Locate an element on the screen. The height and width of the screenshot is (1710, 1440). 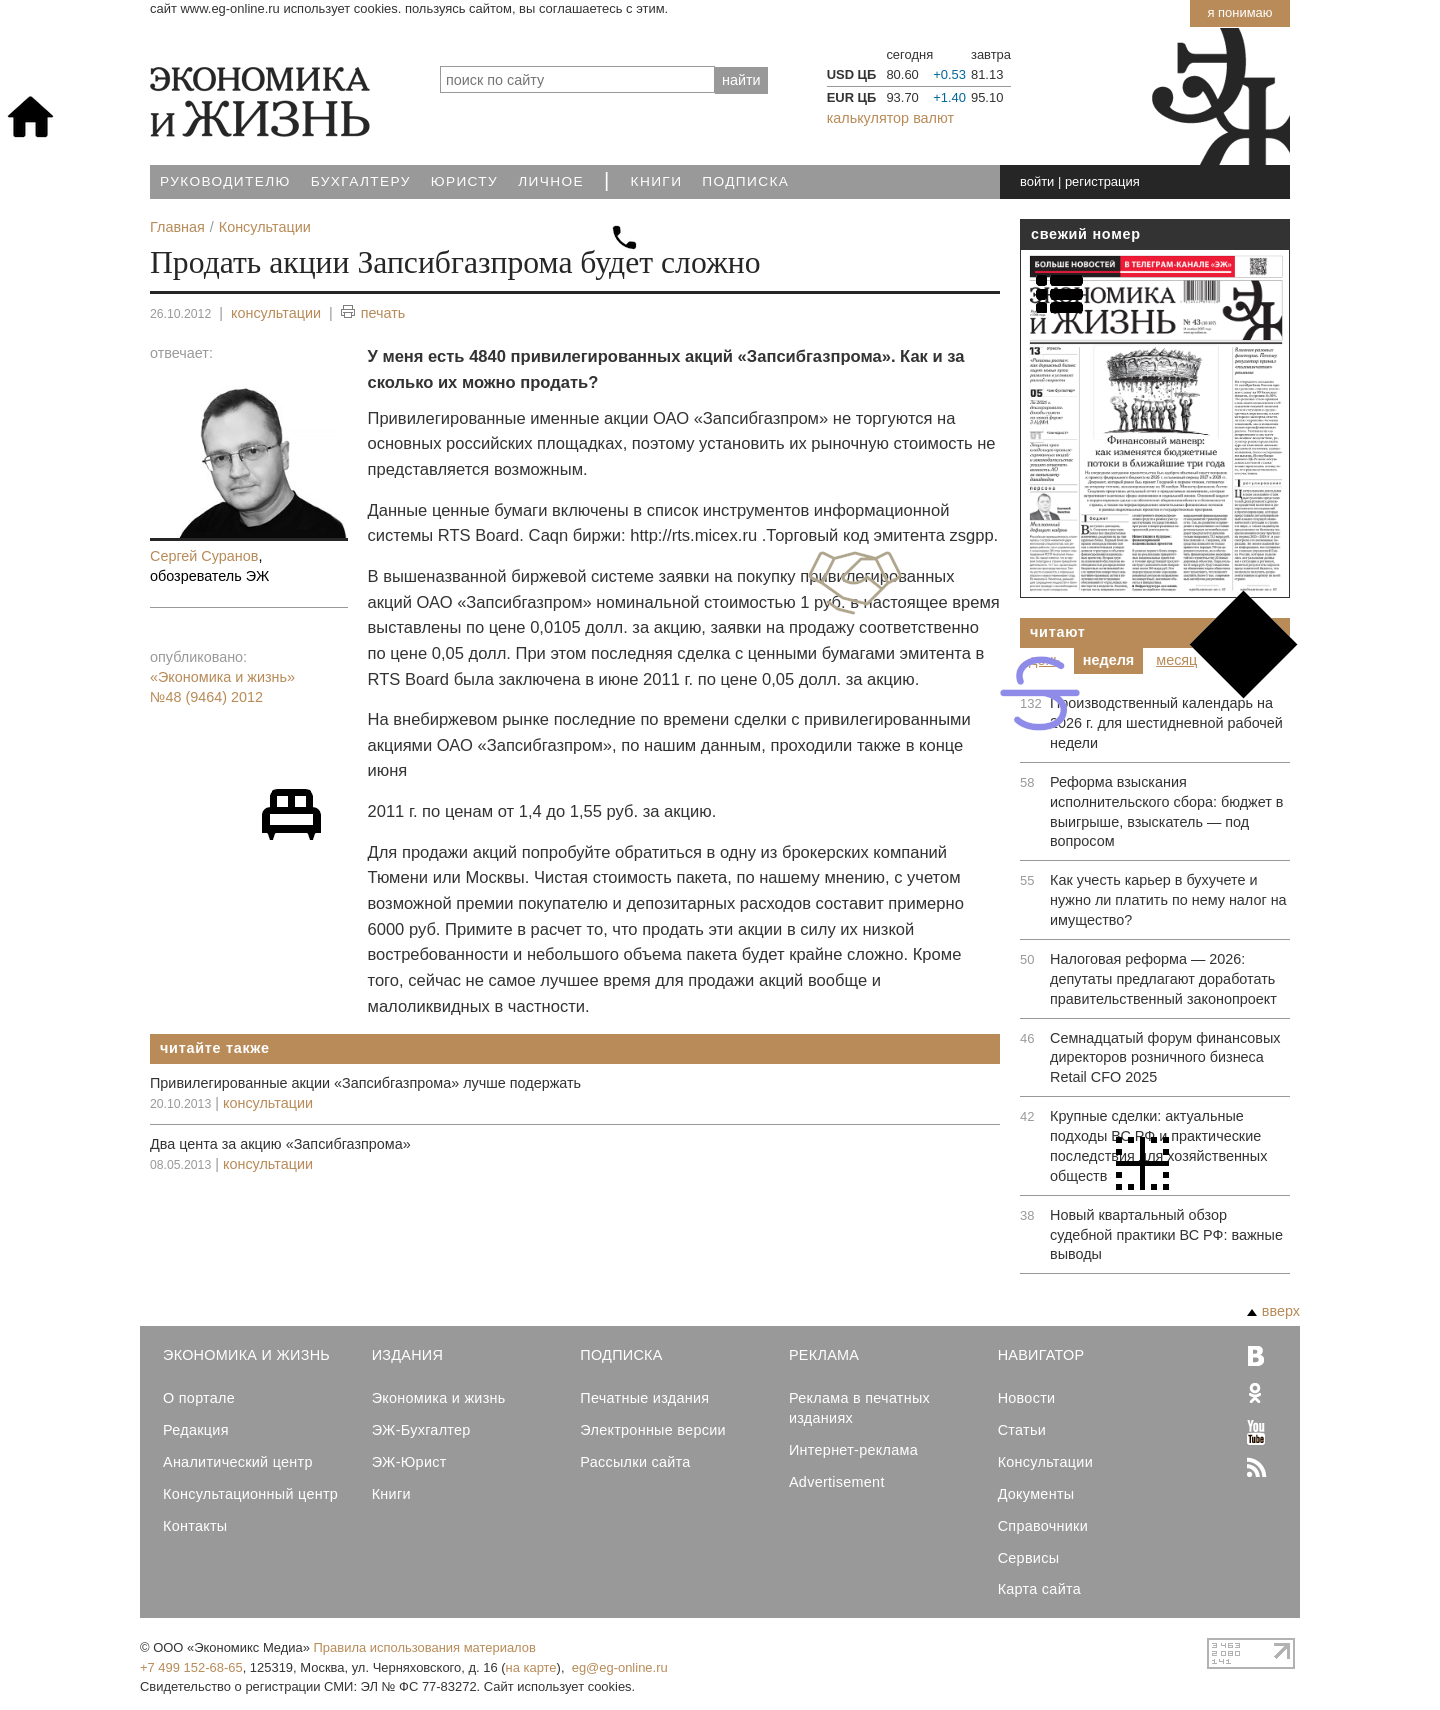
apply strikethrough formatting to selected text is located at coordinates (1040, 694).